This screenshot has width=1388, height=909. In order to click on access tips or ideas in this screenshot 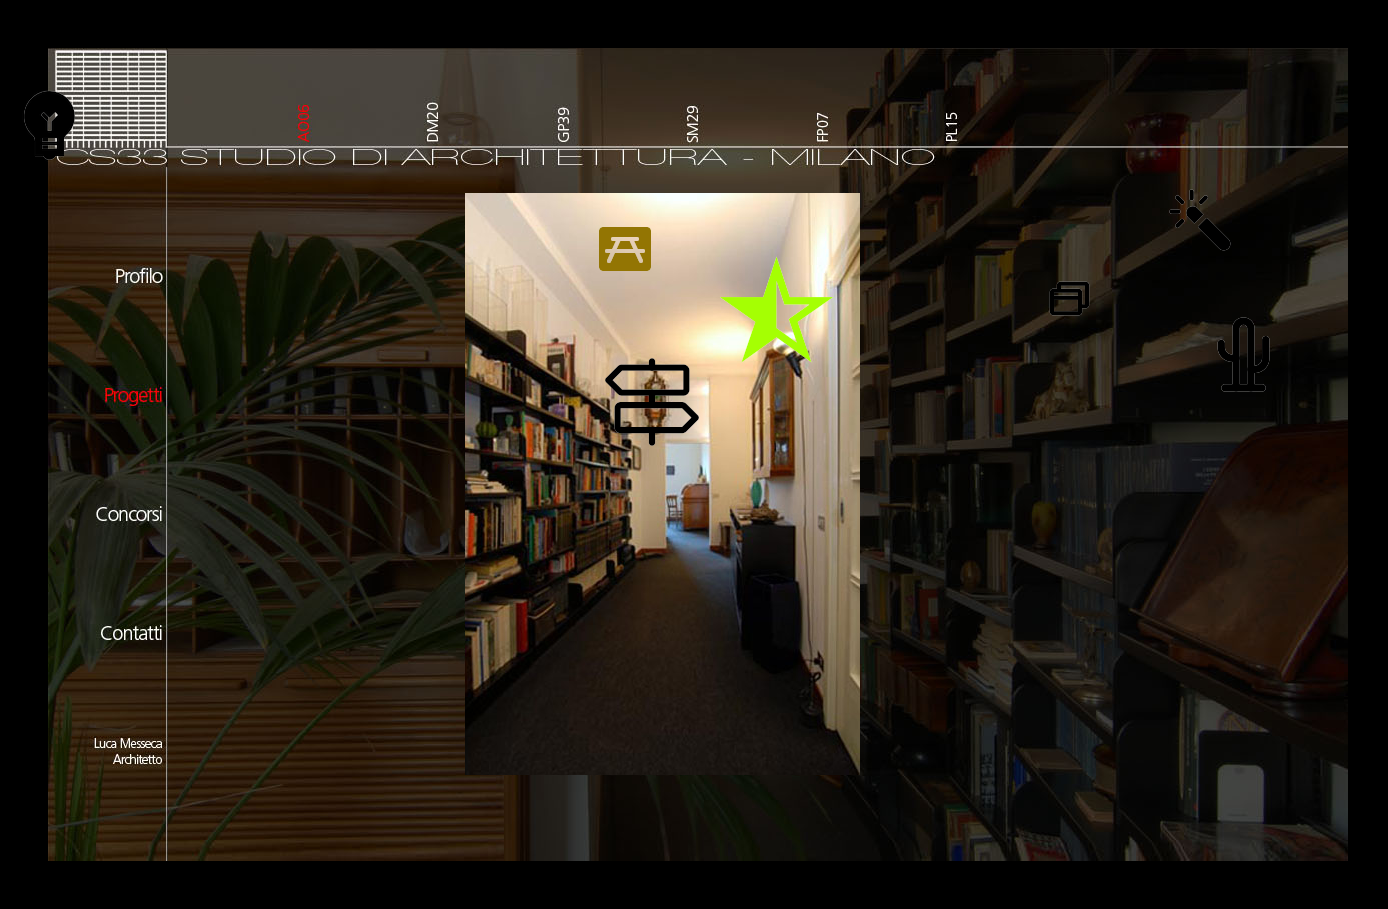, I will do `click(49, 123)`.